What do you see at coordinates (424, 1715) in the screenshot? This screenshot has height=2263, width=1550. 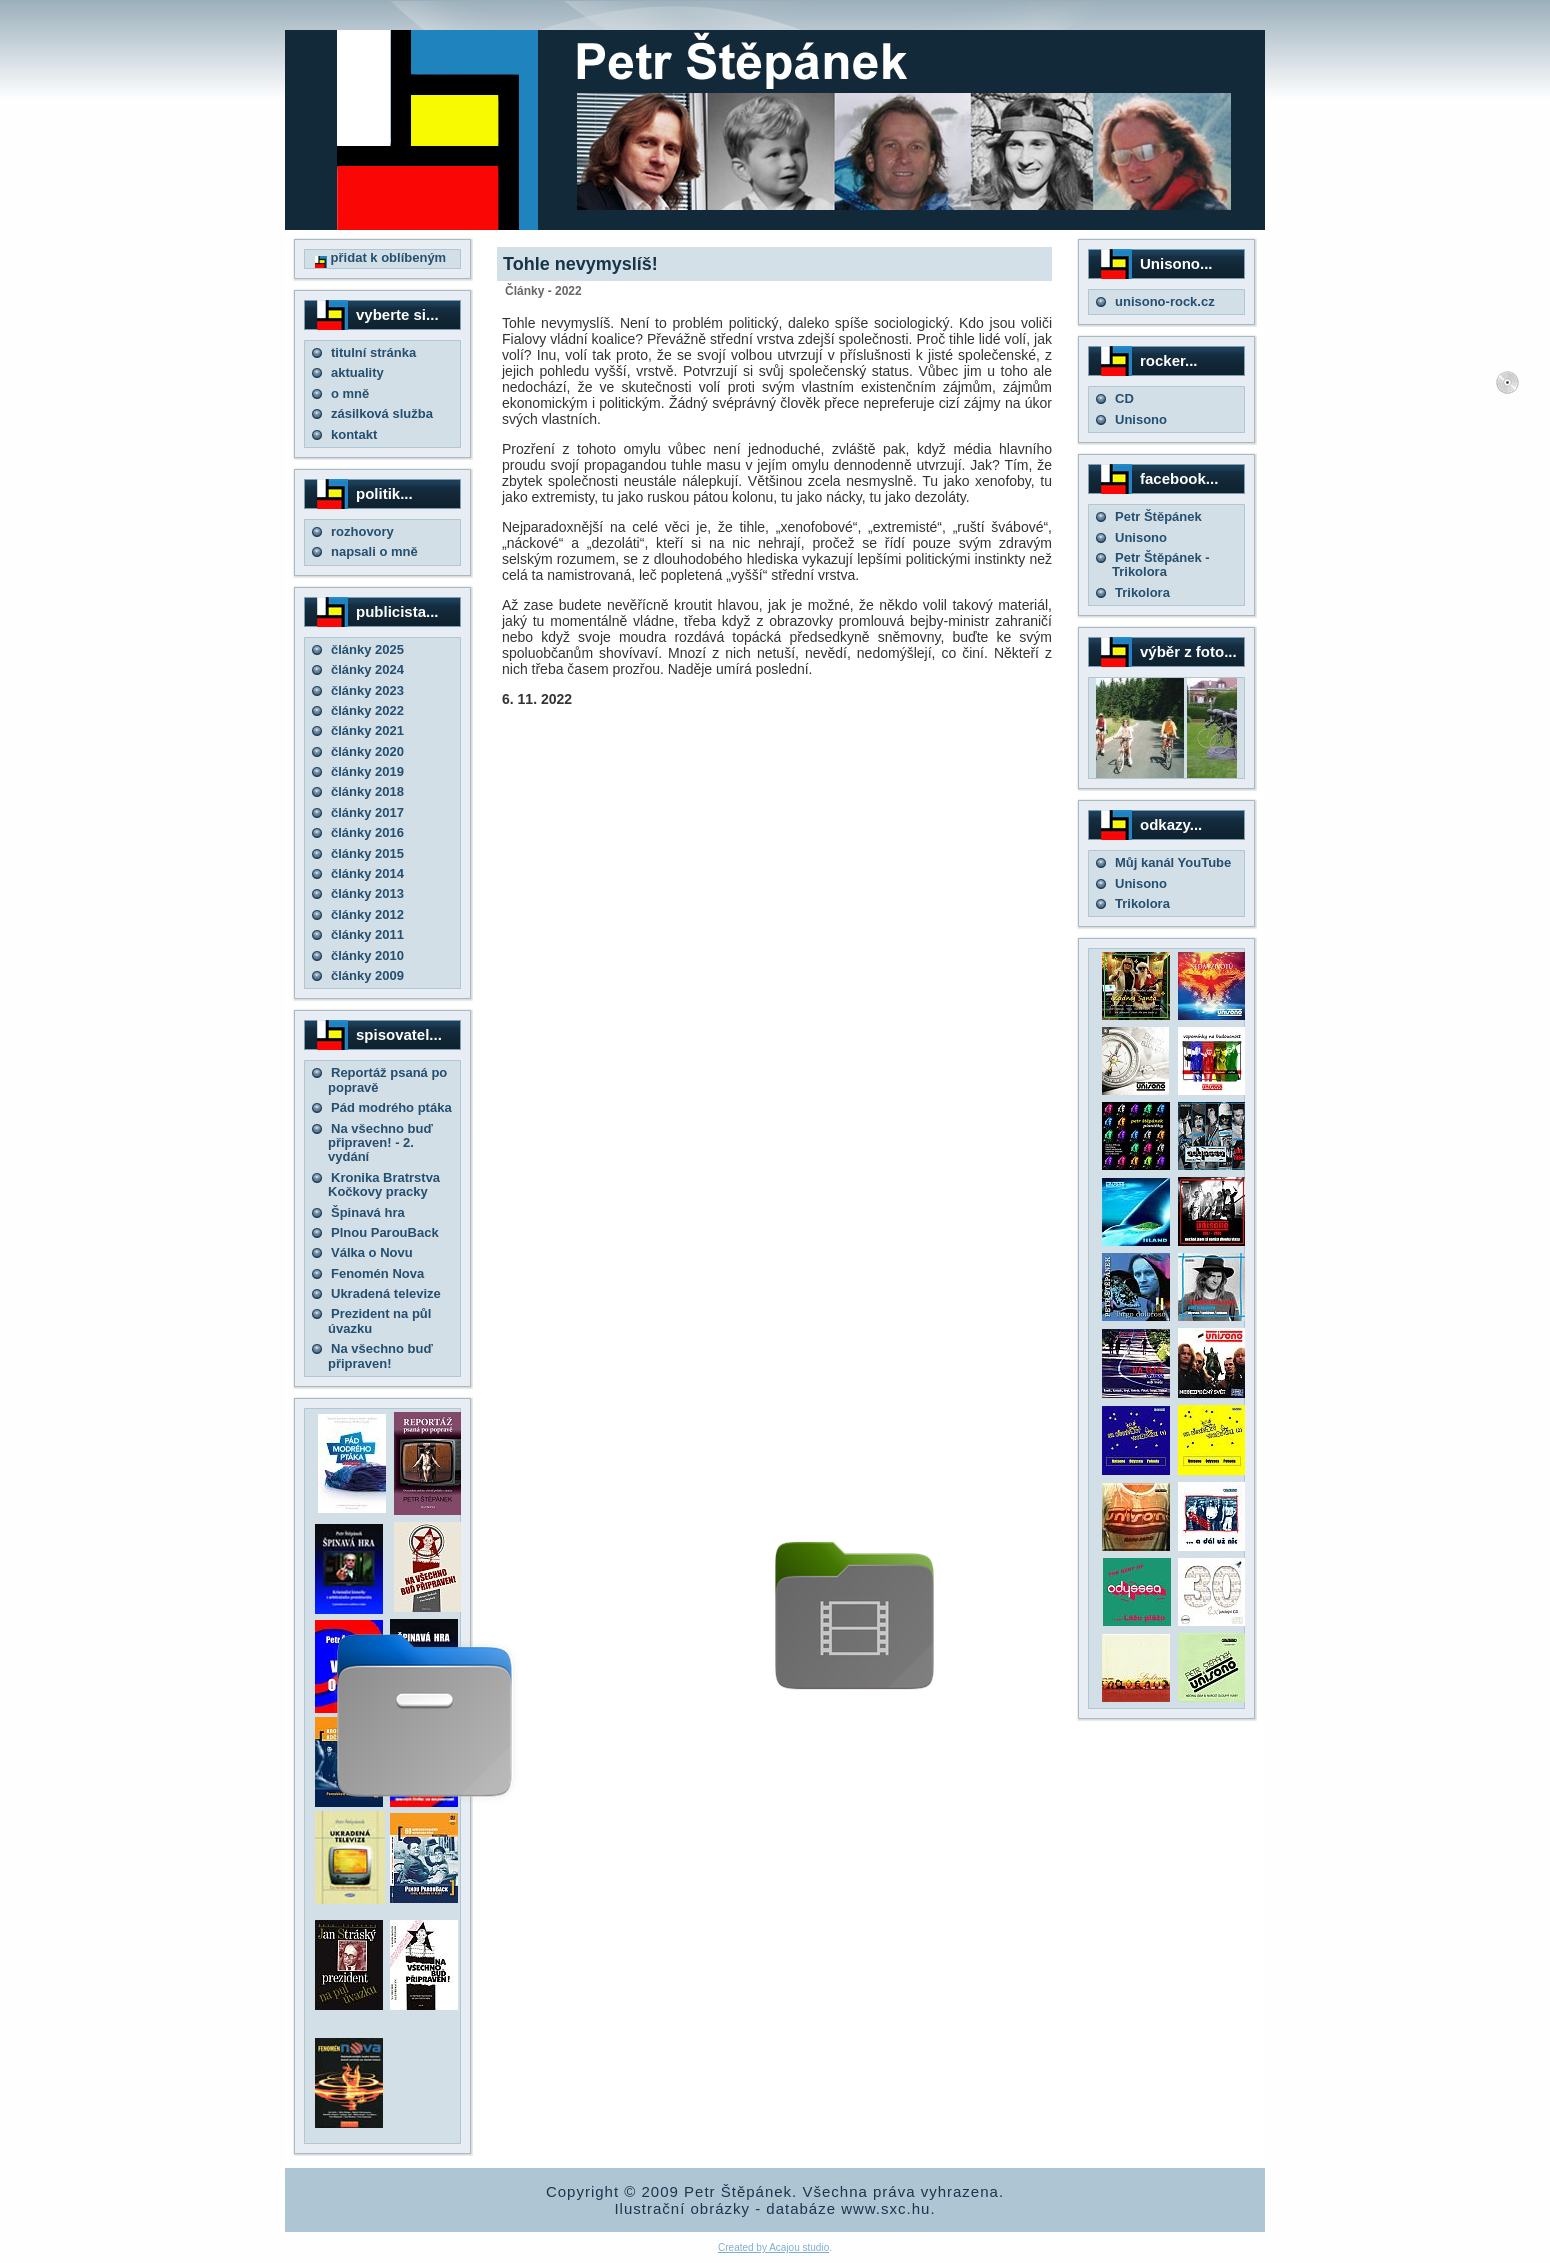 I see `open the file manager application` at bounding box center [424, 1715].